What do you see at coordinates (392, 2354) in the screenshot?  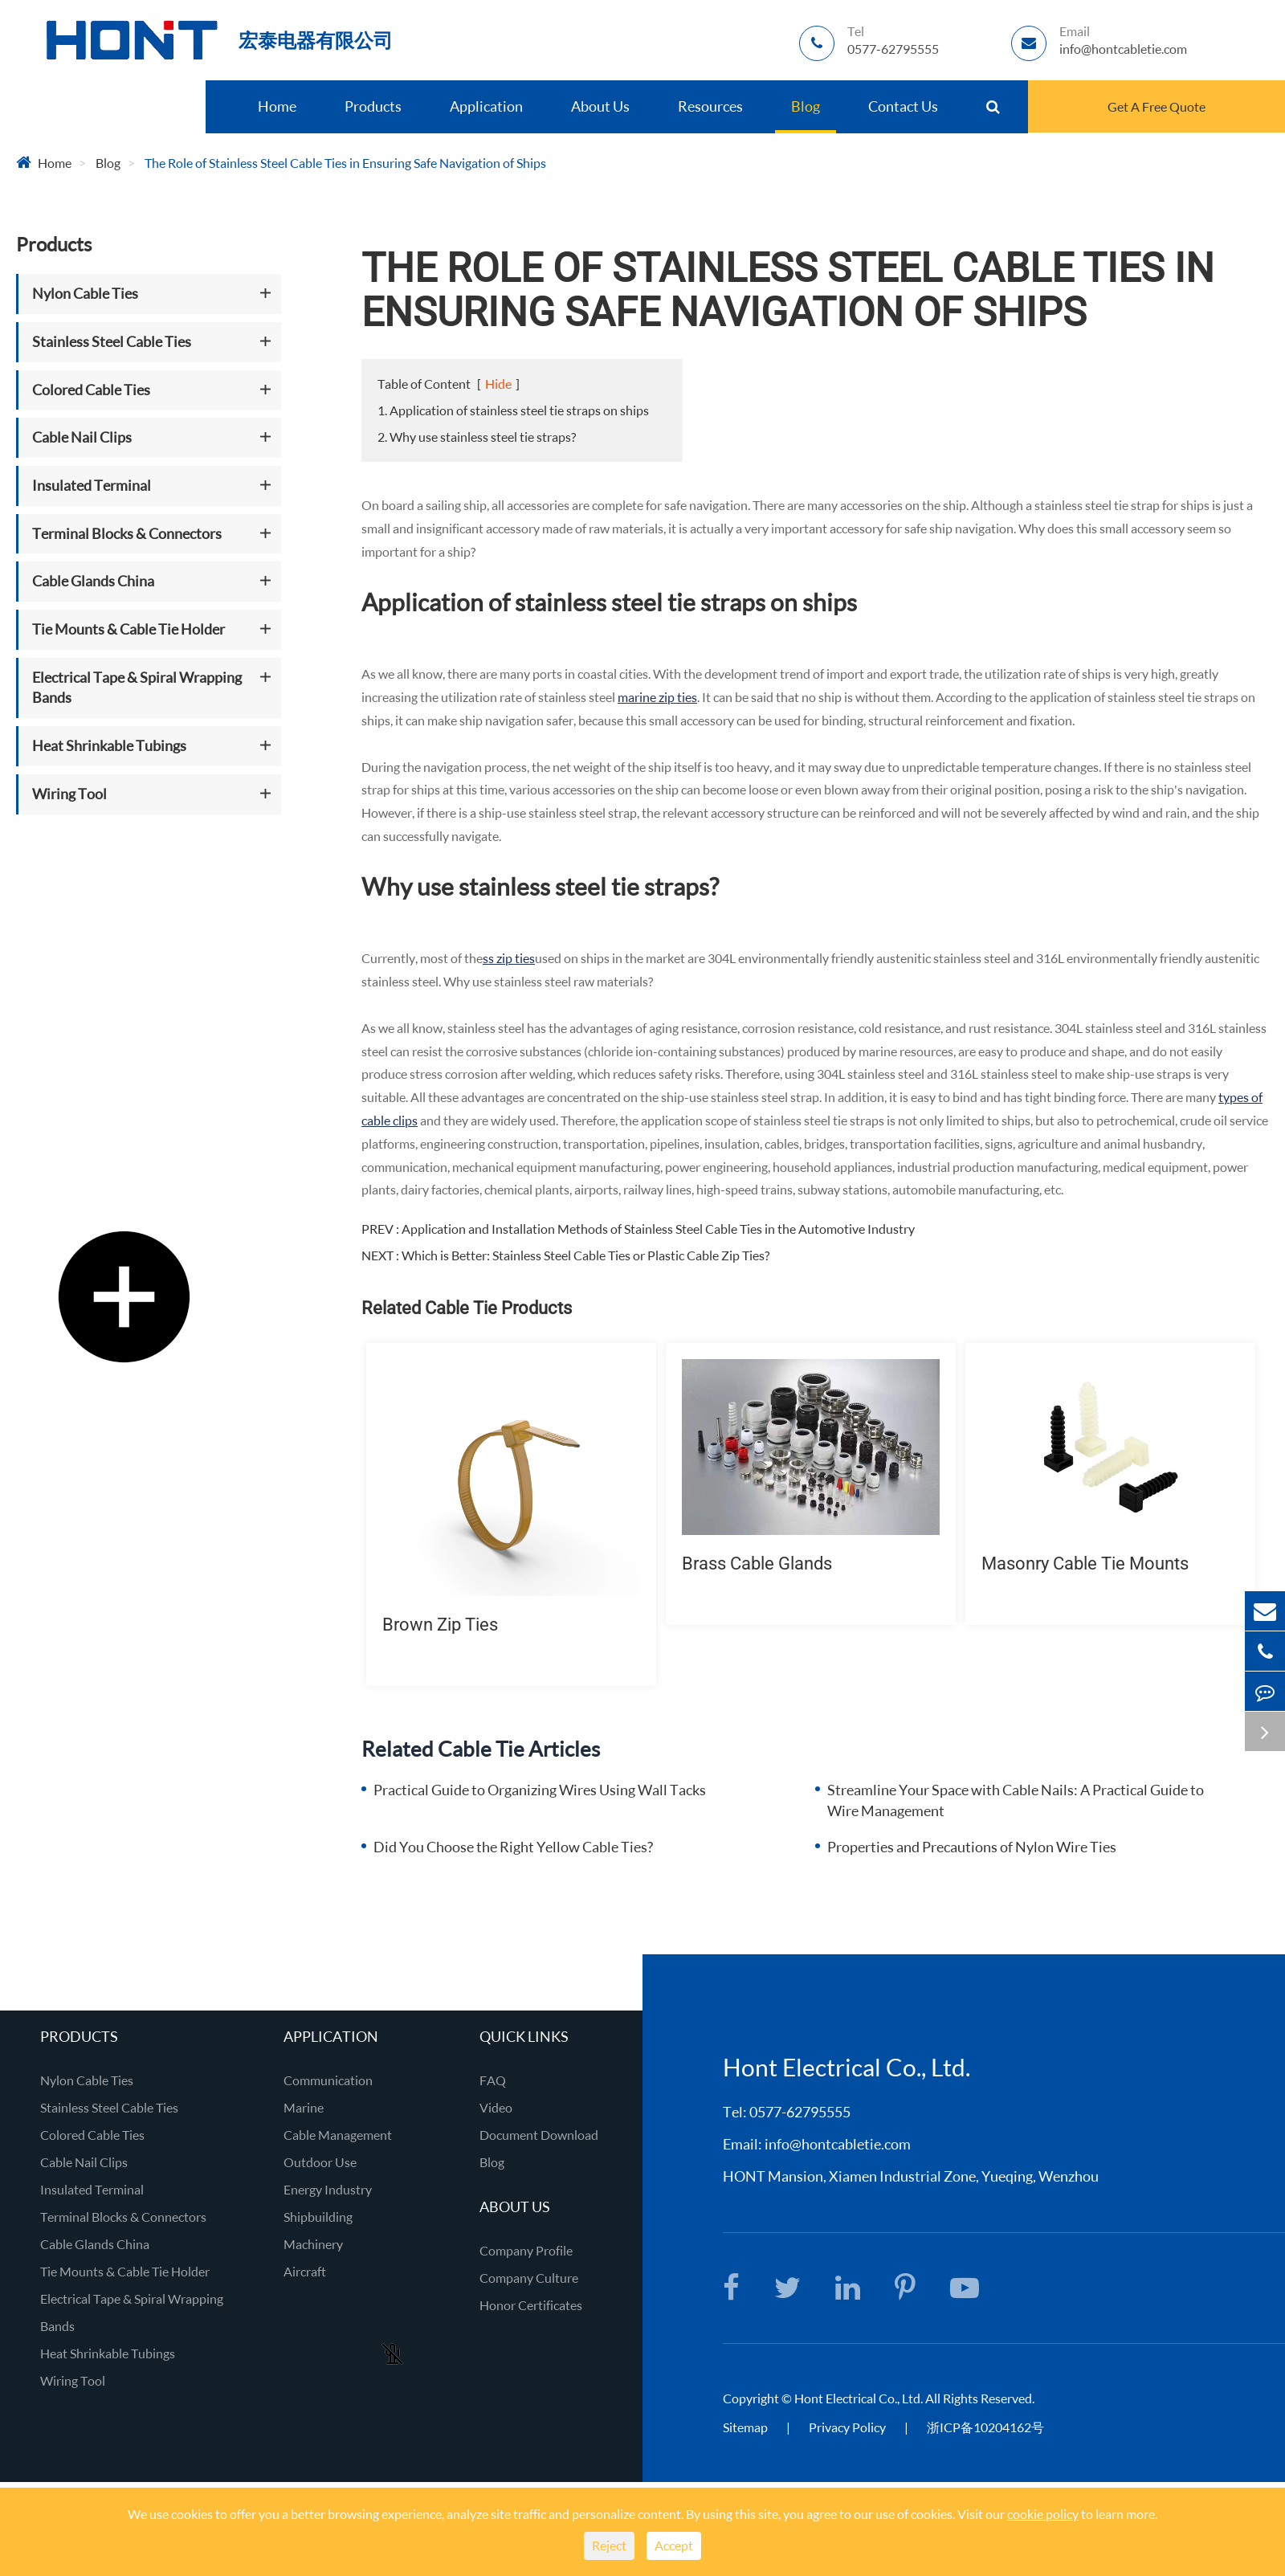 I see `disable desert or arid climate mode` at bounding box center [392, 2354].